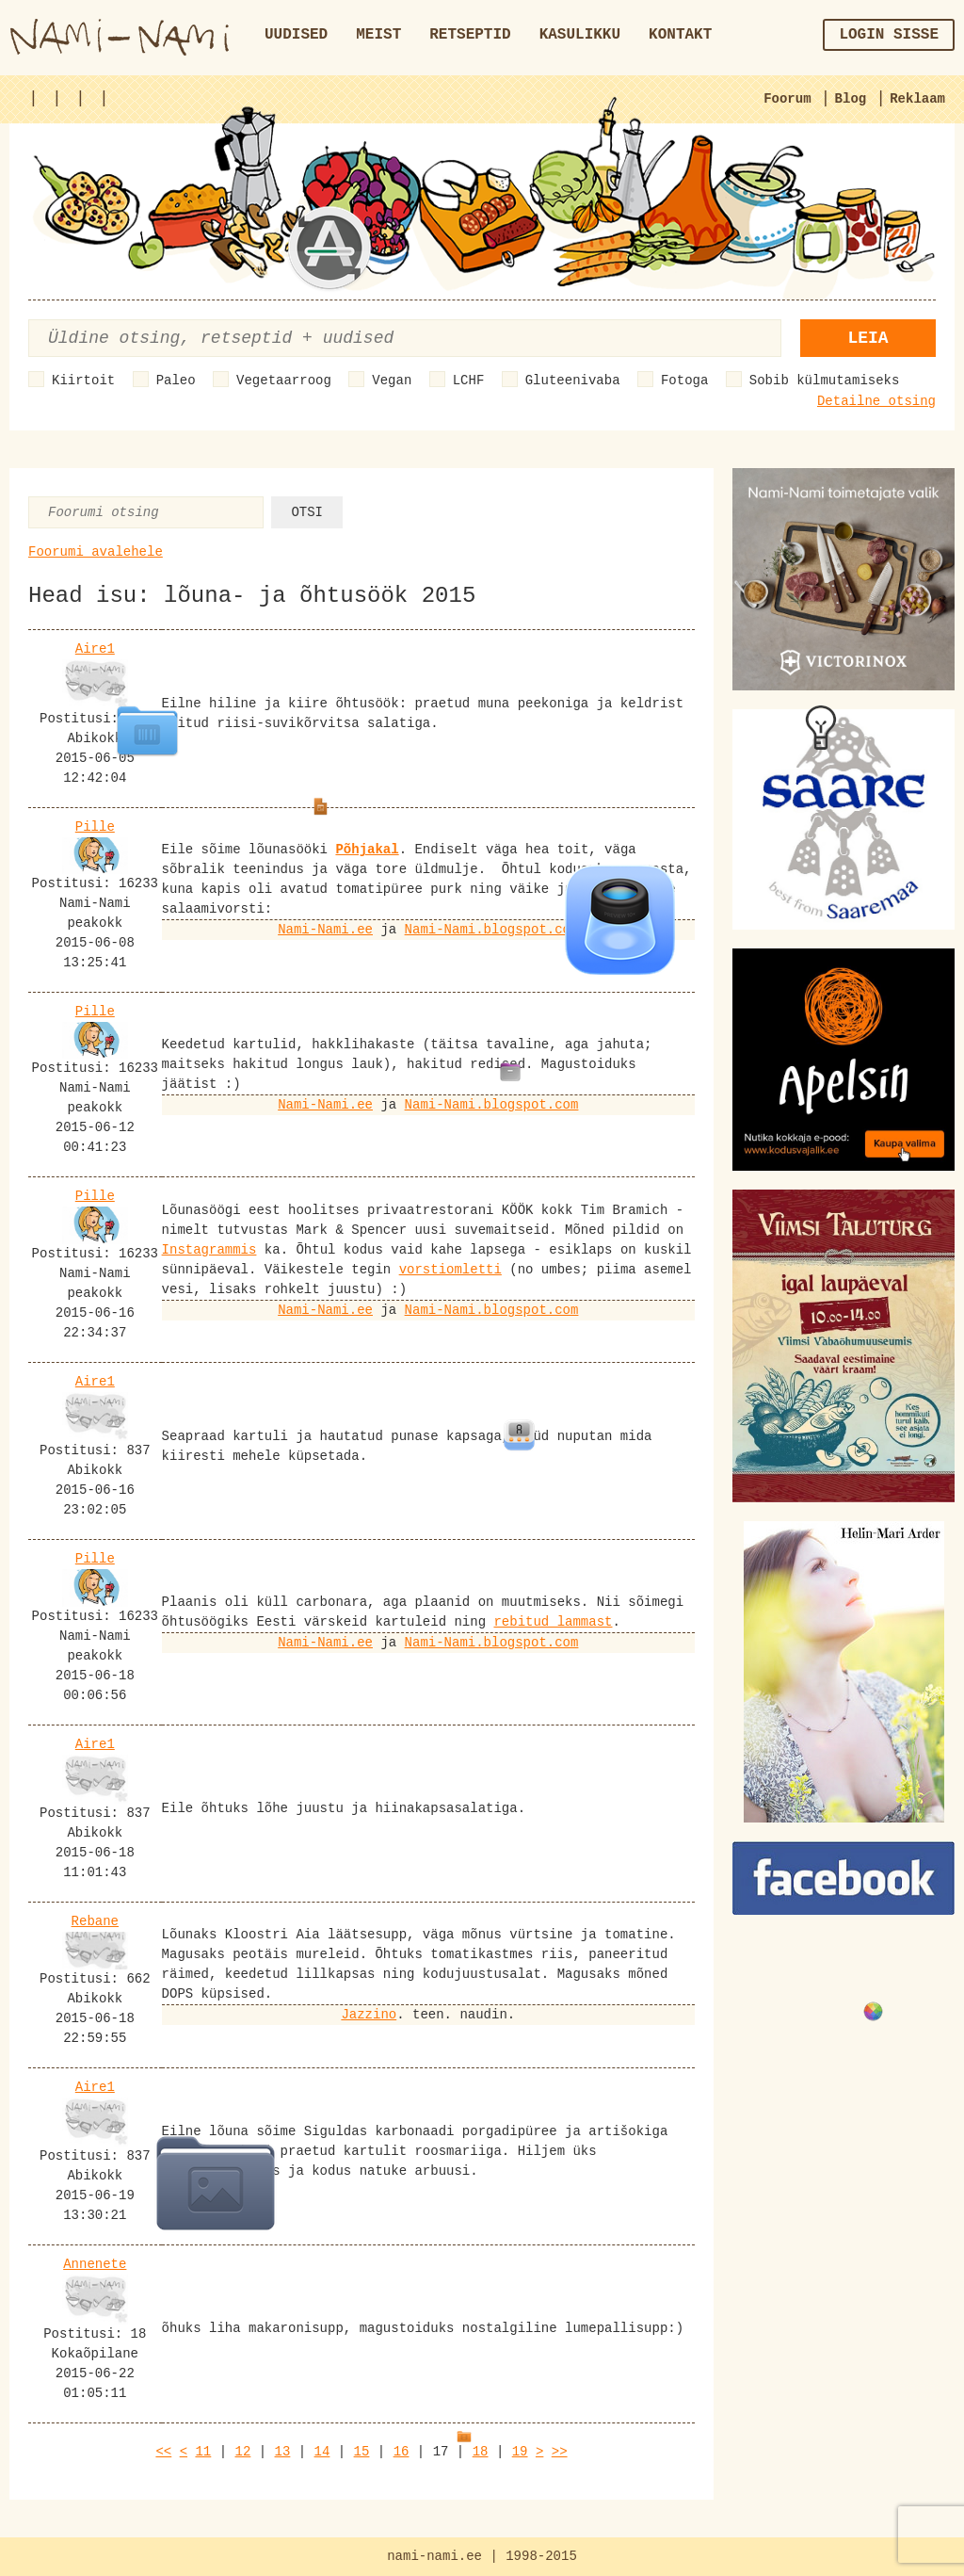 The height and width of the screenshot is (2576, 964). I want to click on open chromatic app for guitar tuning, so click(519, 1434).